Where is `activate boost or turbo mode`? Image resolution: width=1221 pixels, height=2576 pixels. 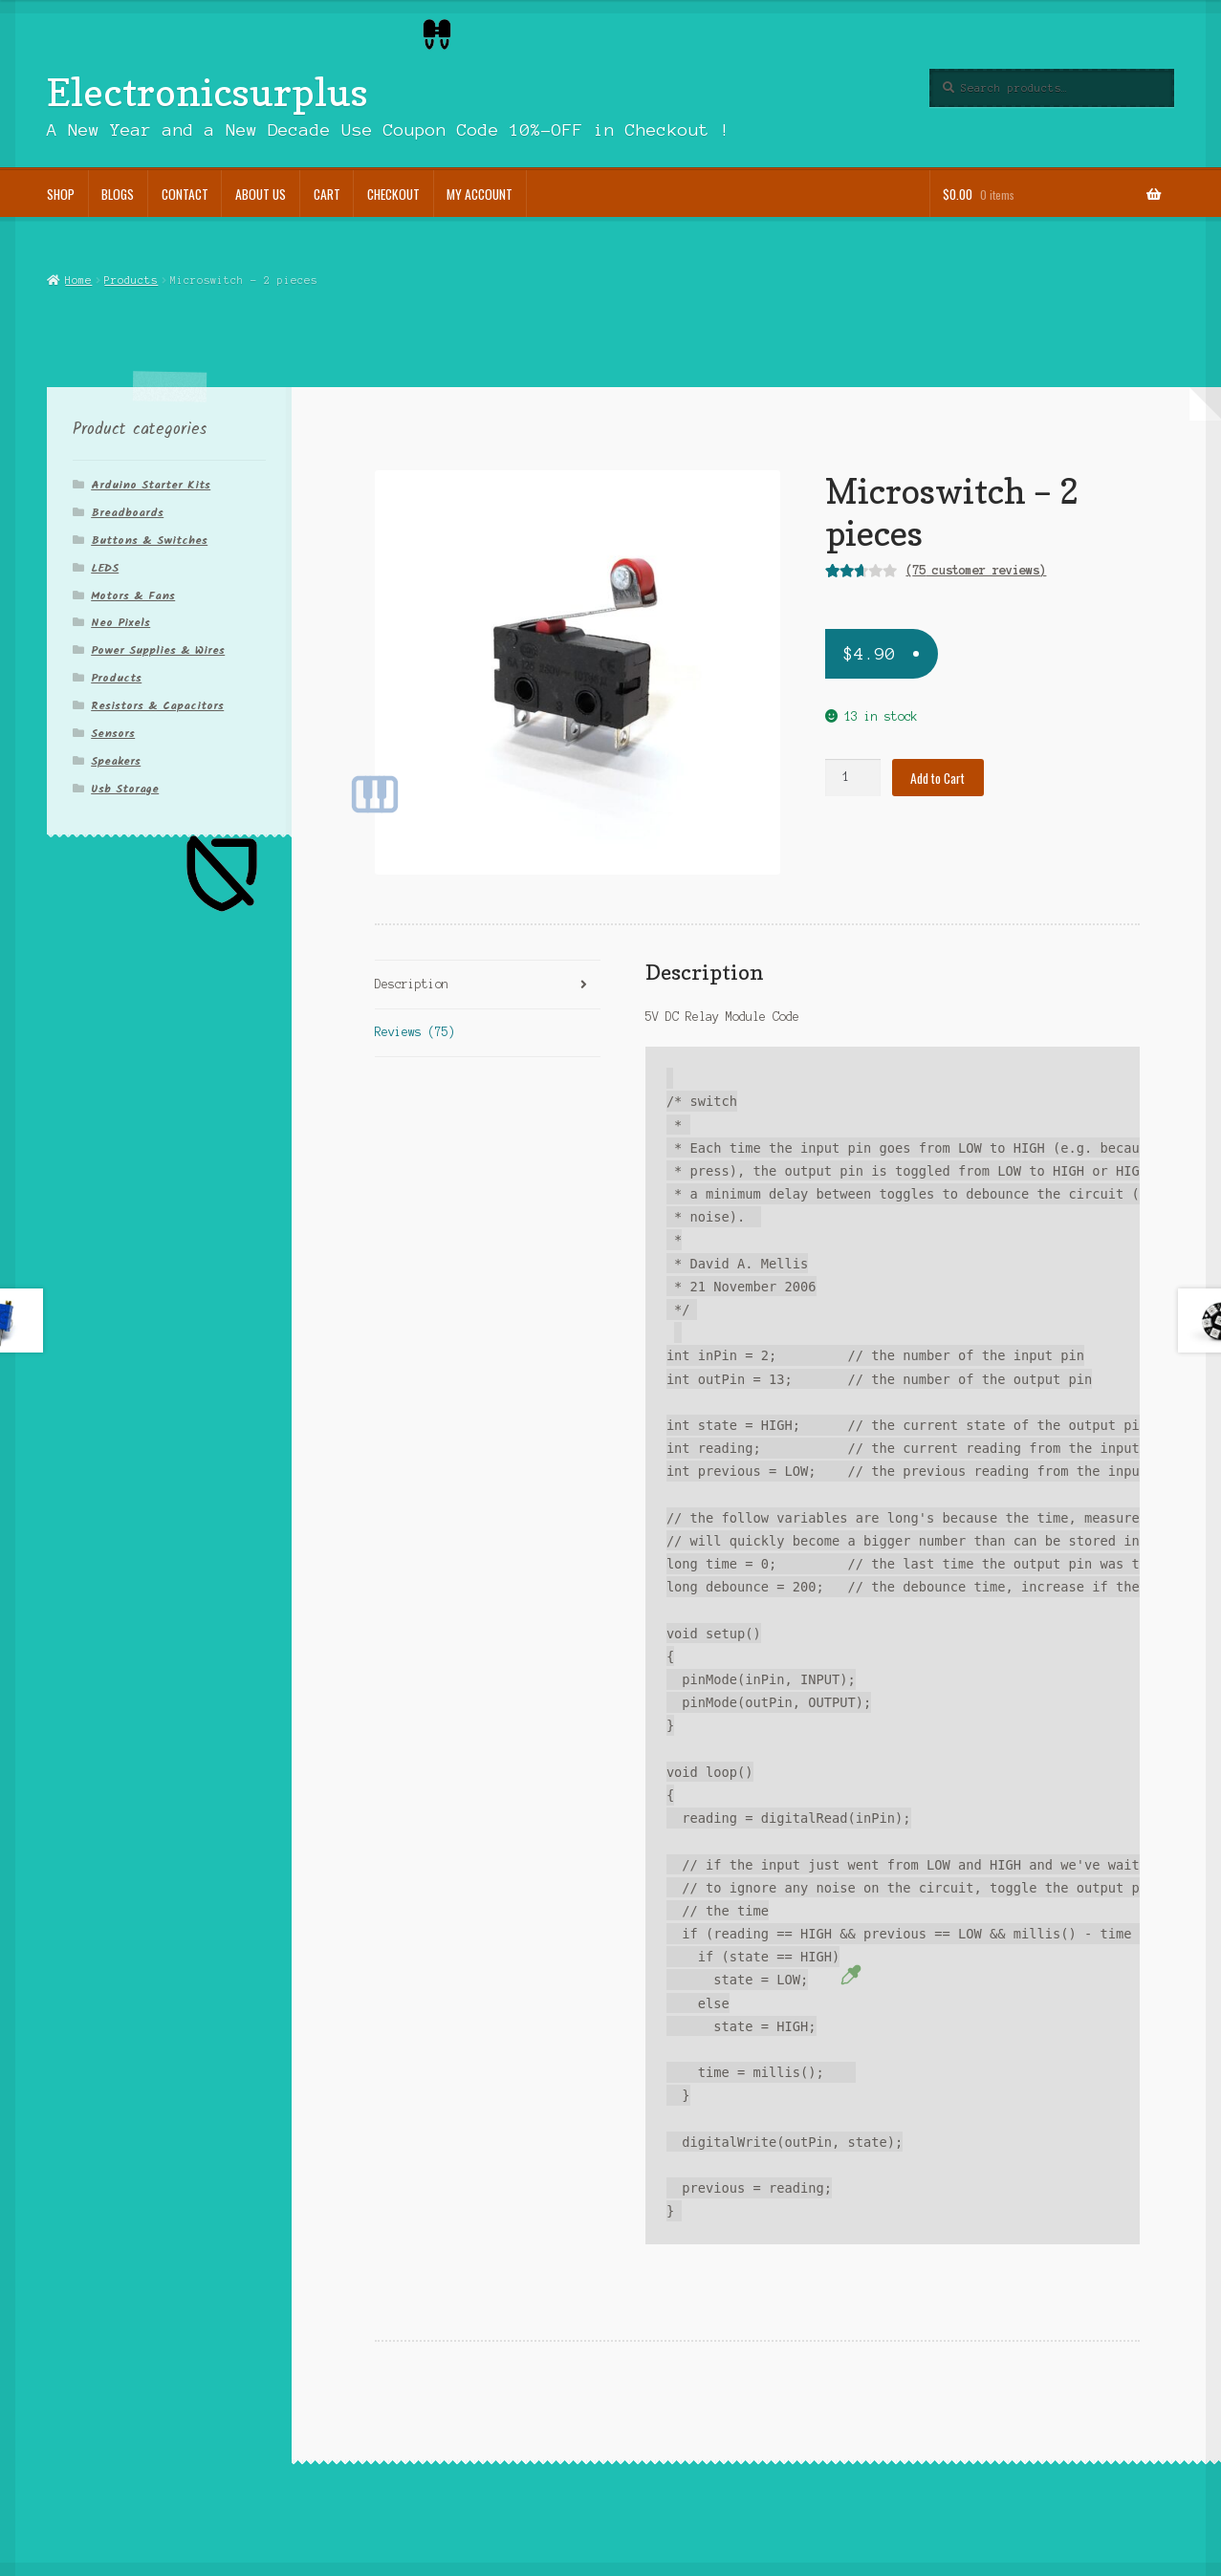
activate boost or turbo mode is located at coordinates (437, 34).